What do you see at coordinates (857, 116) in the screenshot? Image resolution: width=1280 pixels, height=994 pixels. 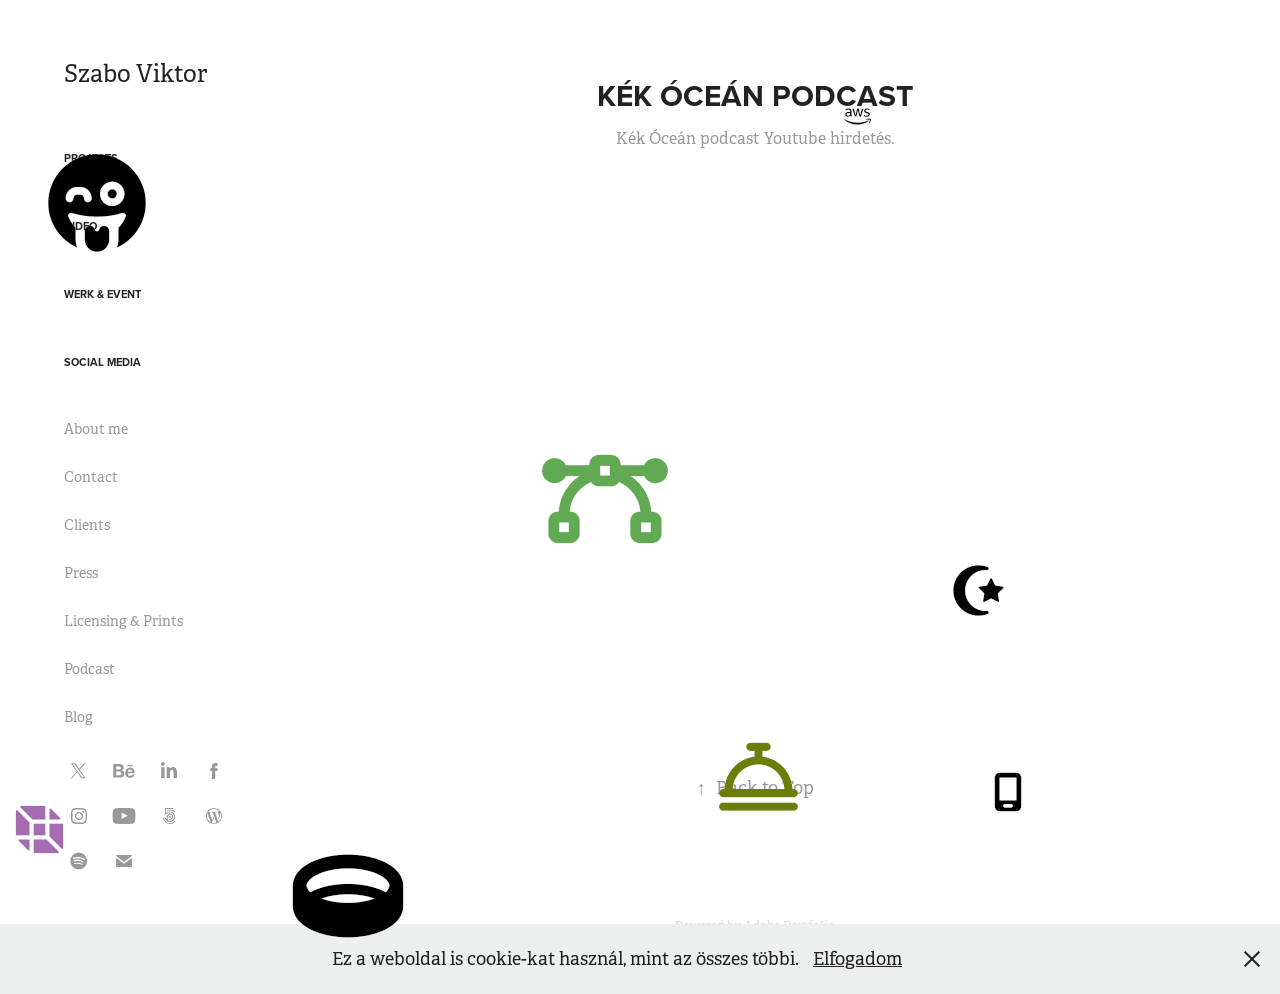 I see `amazon web services logo` at bounding box center [857, 116].